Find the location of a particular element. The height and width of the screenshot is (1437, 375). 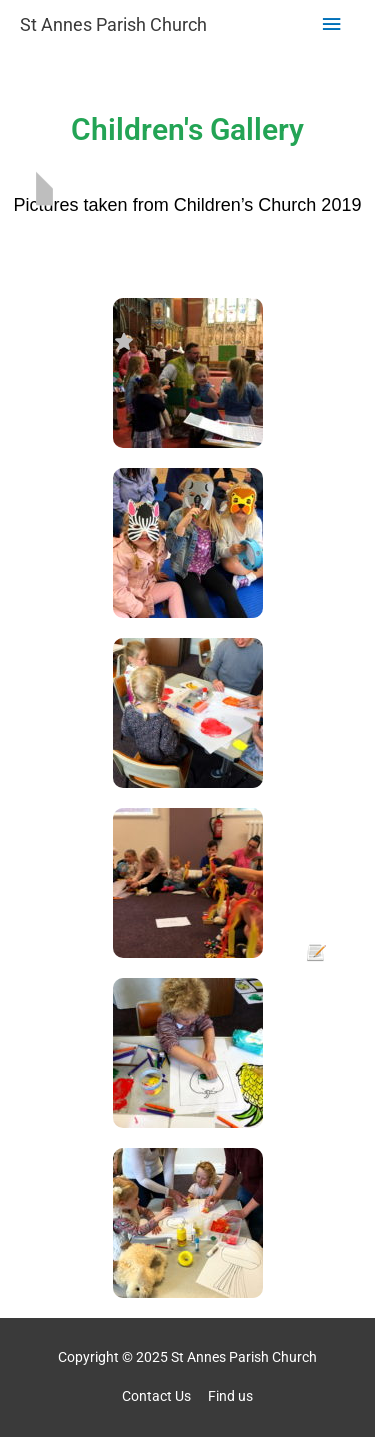

indicates a favorited or starred item is located at coordinates (124, 342).